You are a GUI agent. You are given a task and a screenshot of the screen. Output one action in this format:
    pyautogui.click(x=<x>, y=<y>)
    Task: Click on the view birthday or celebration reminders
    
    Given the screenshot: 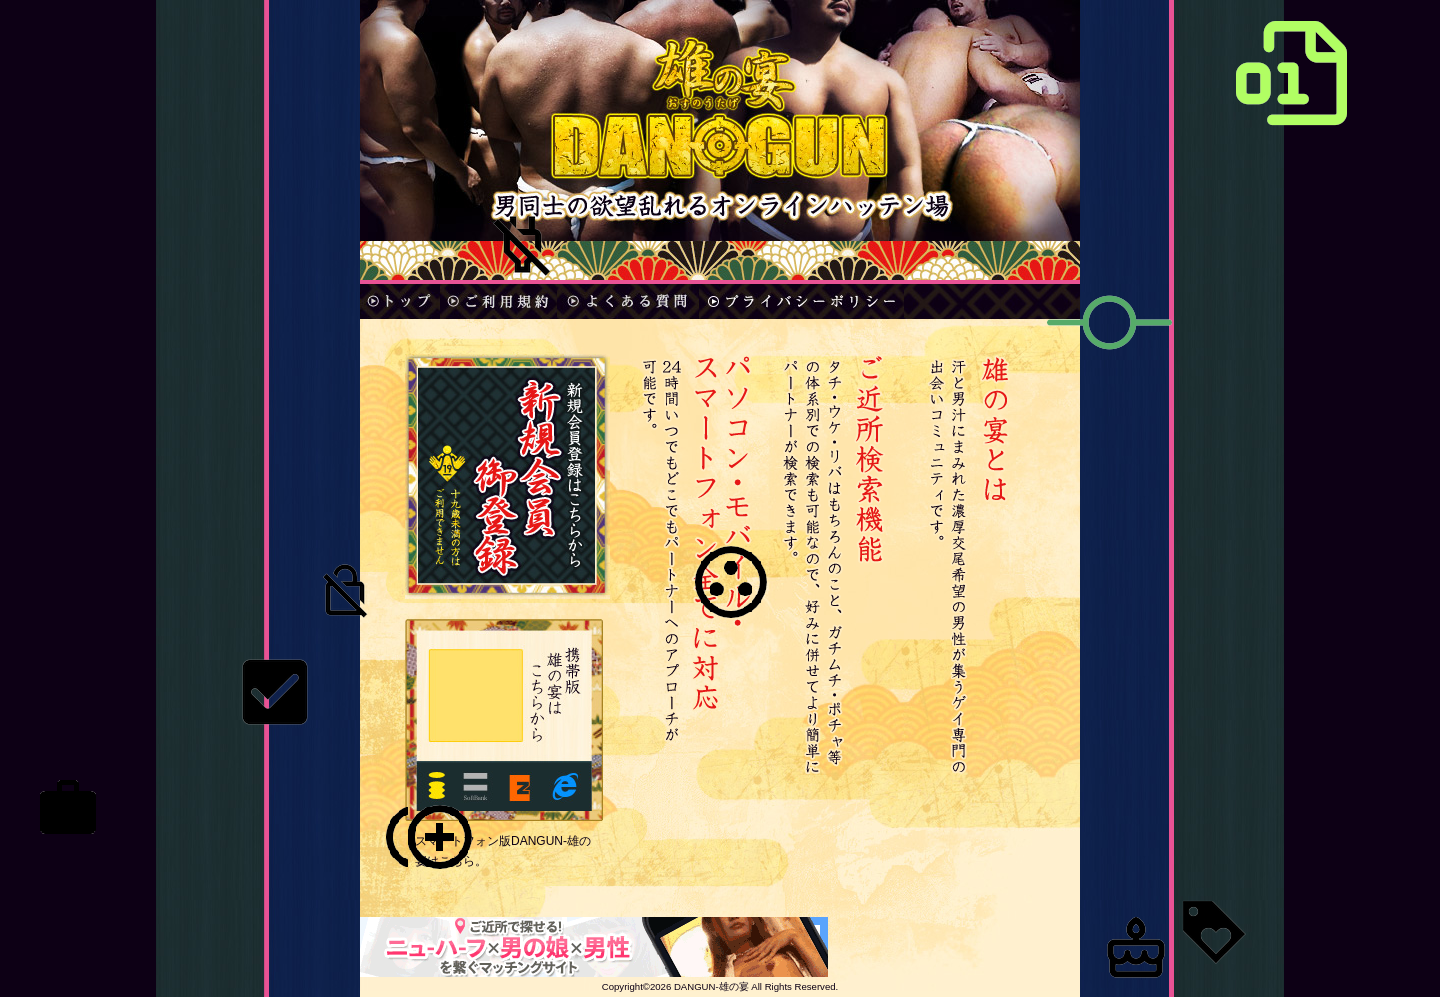 What is the action you would take?
    pyautogui.click(x=1136, y=951)
    